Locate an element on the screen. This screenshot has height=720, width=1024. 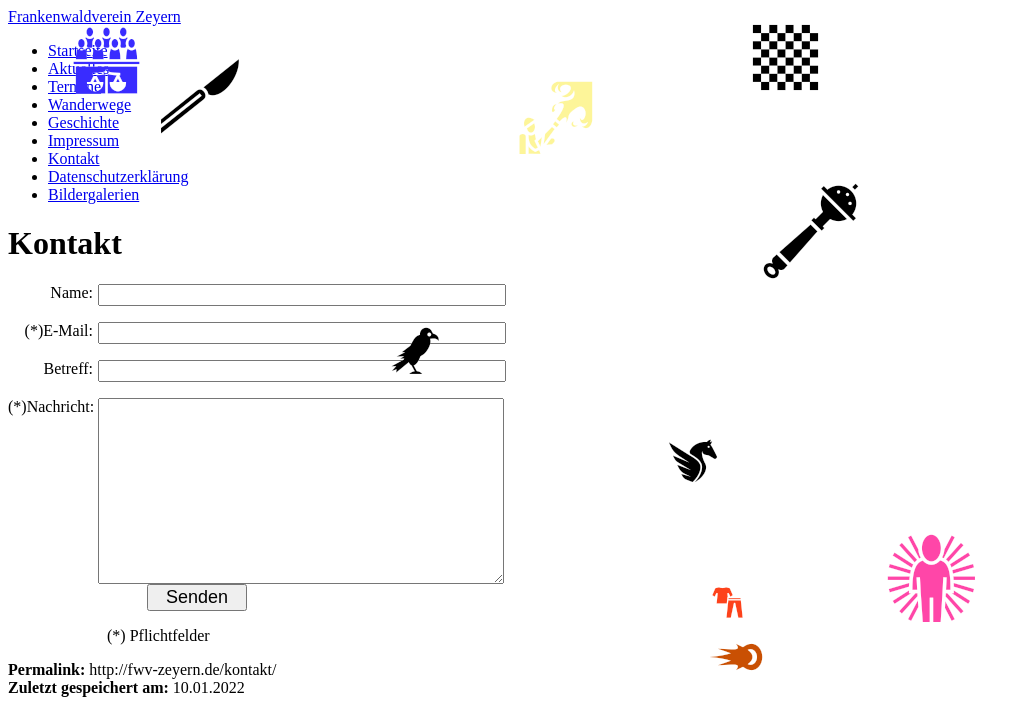
access surgical or medical tools is located at coordinates (200, 98).